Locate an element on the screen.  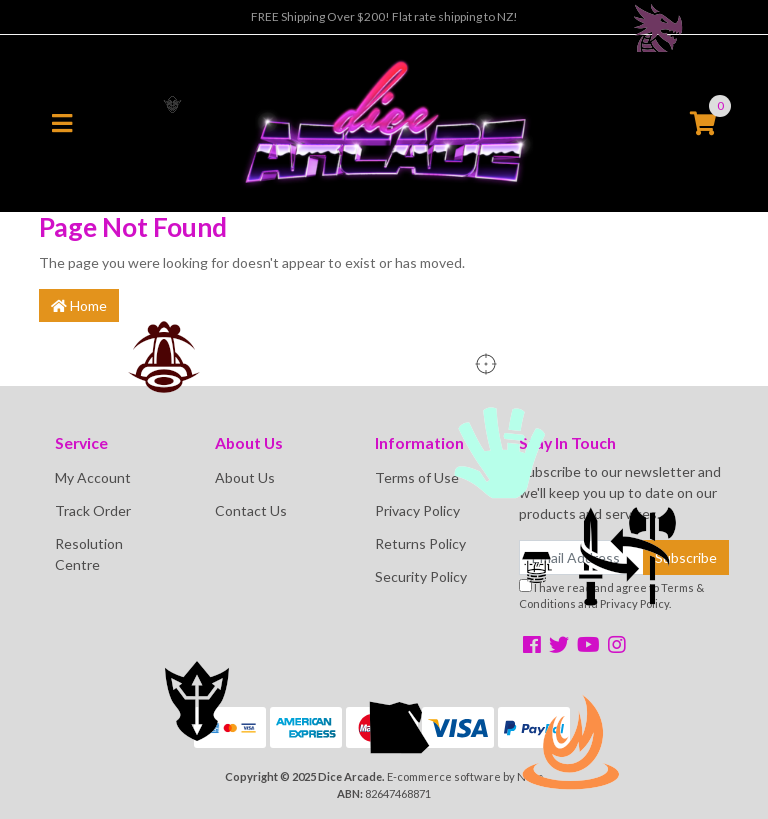
select goblin character or enemy type is located at coordinates (172, 104).